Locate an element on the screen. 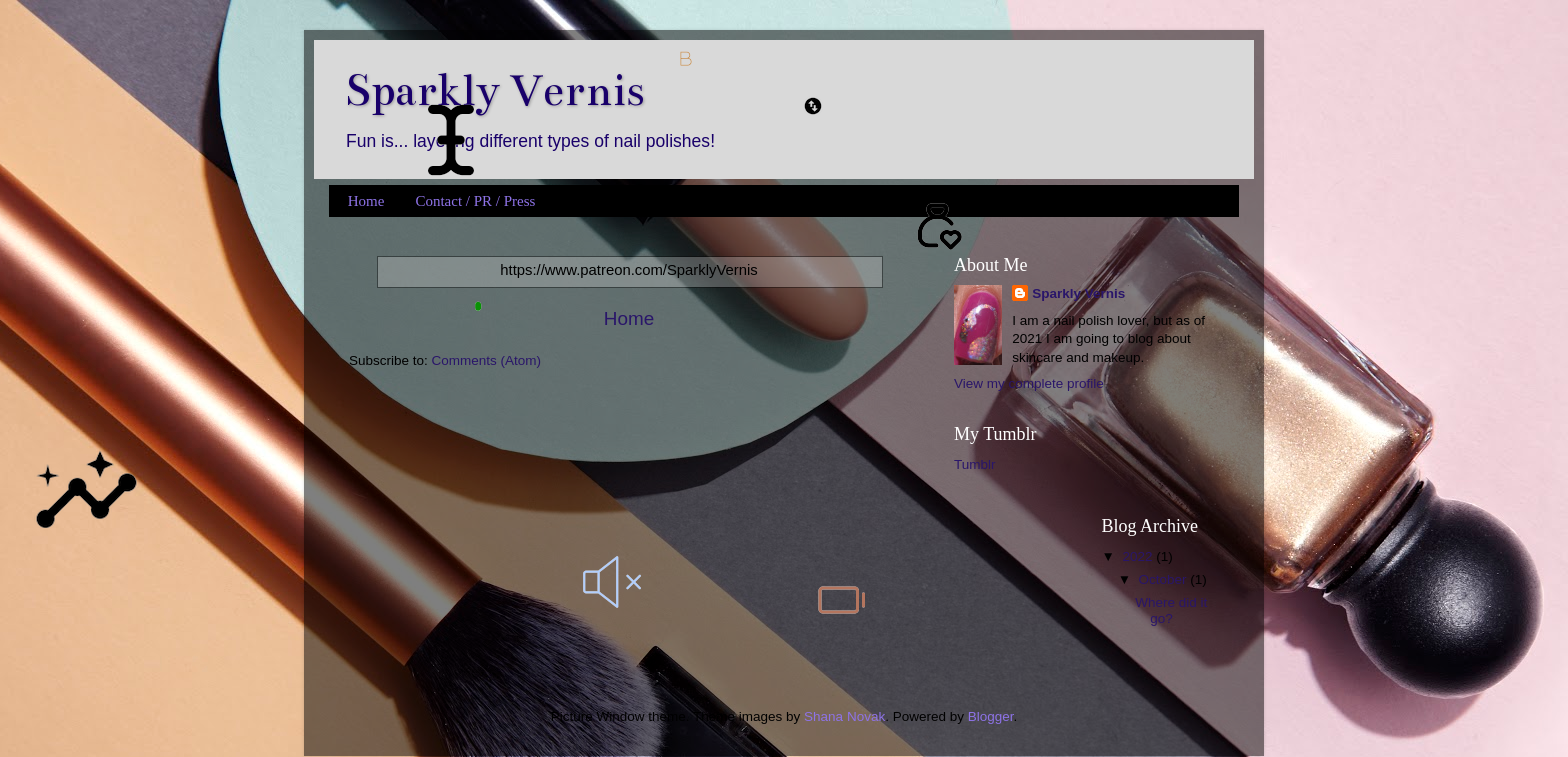 The width and height of the screenshot is (1568, 757). apply bold formatting to selected text is located at coordinates (685, 59).